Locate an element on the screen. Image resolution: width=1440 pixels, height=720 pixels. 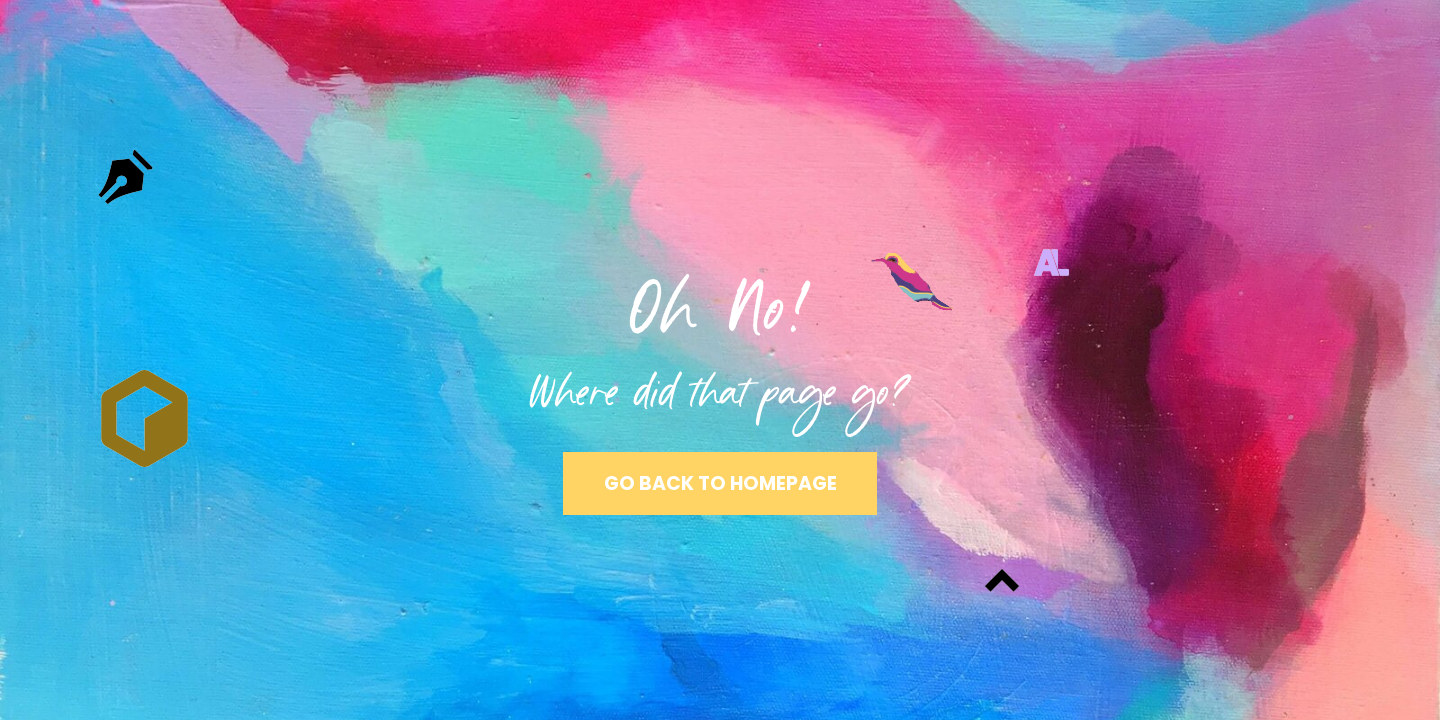
open AniList app or website is located at coordinates (1051, 262).